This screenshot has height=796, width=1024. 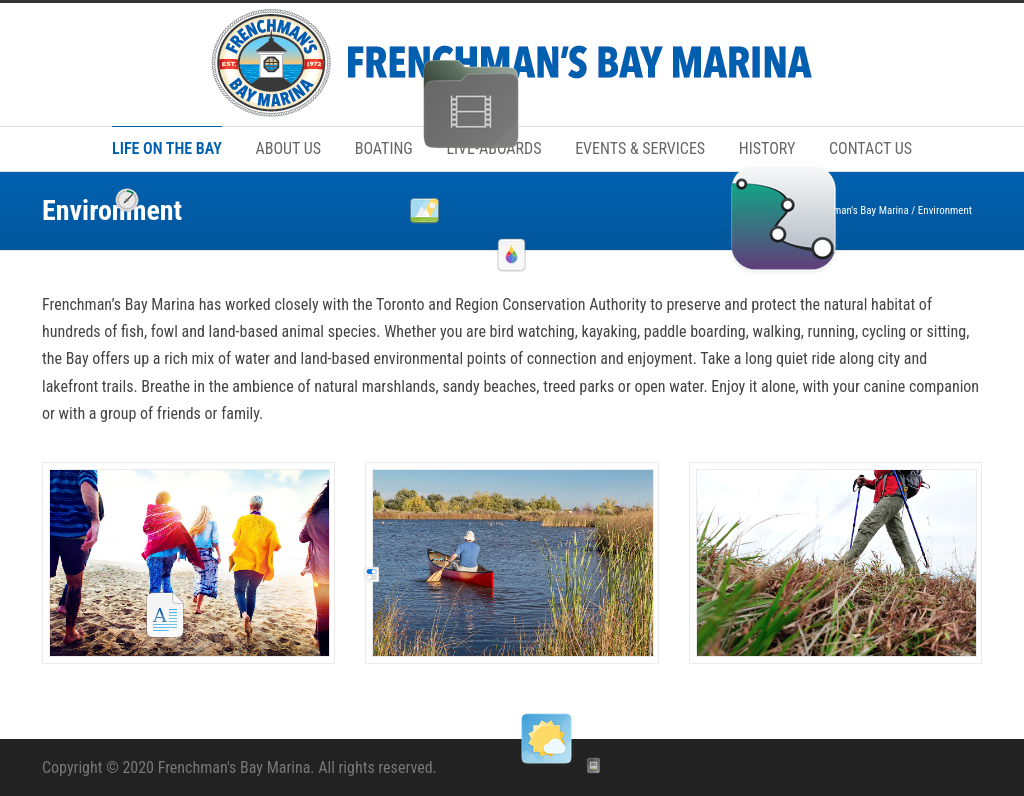 What do you see at coordinates (511, 254) in the screenshot?
I see `an ICC color profile file` at bounding box center [511, 254].